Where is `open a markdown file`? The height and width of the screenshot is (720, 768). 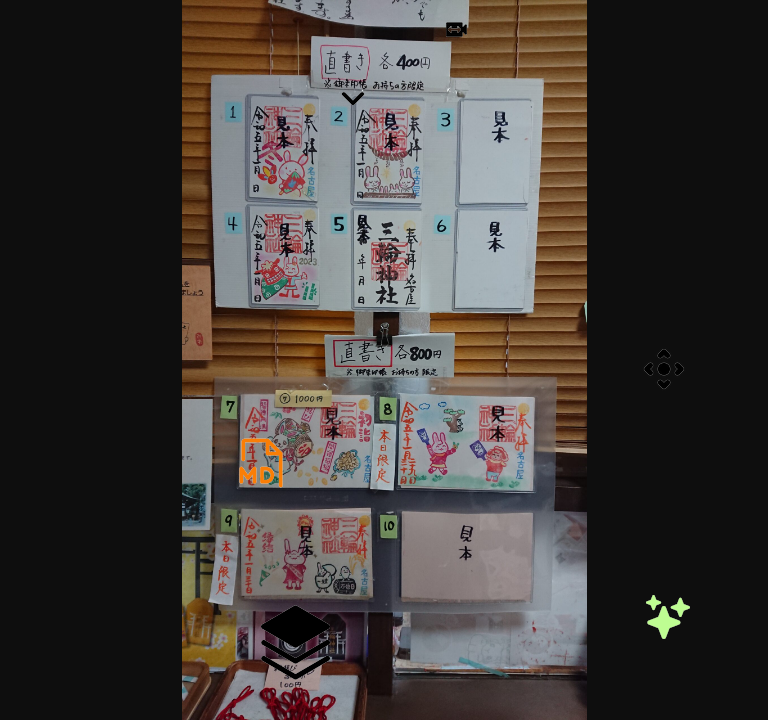
open a markdown file is located at coordinates (262, 463).